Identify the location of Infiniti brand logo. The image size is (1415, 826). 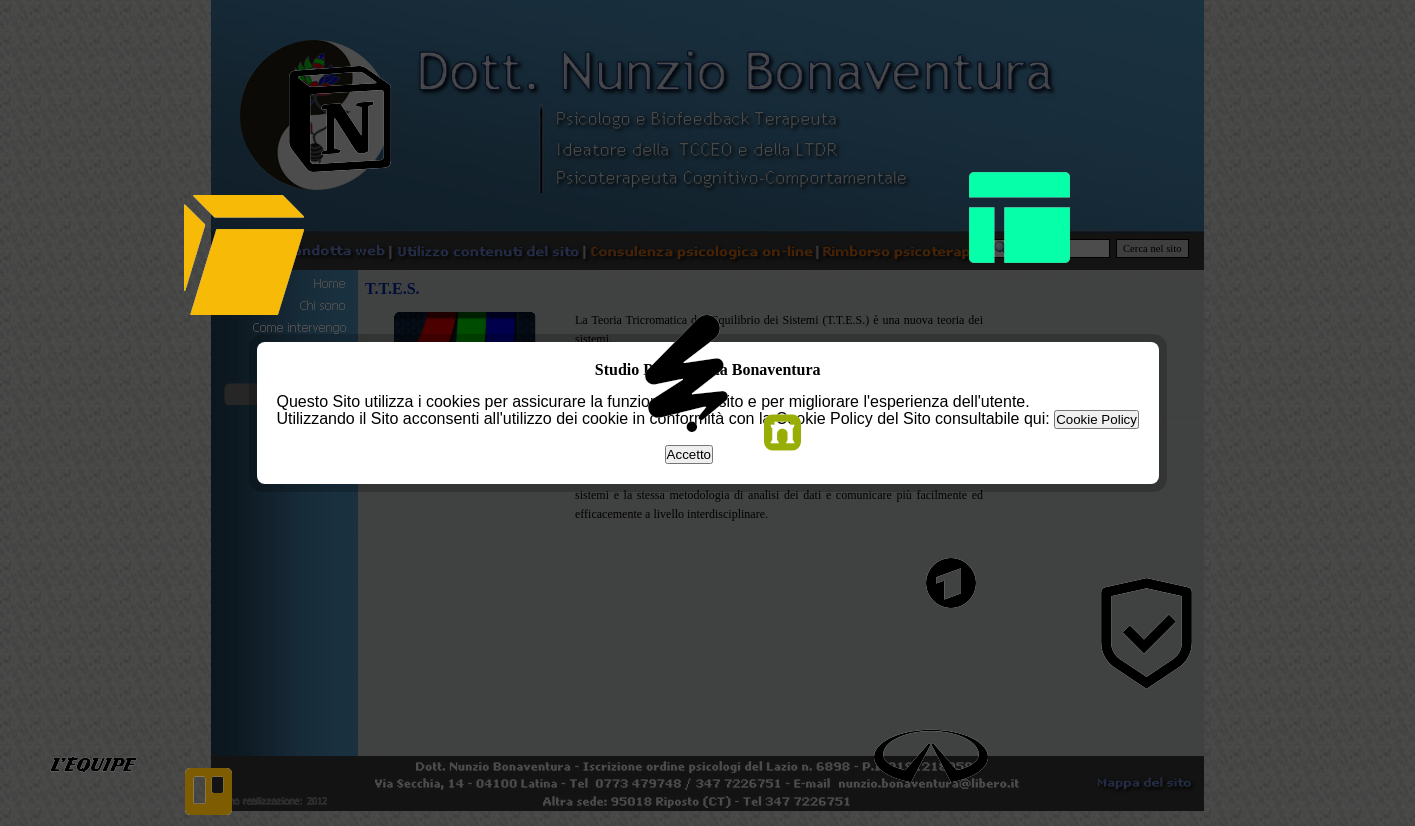
(931, 756).